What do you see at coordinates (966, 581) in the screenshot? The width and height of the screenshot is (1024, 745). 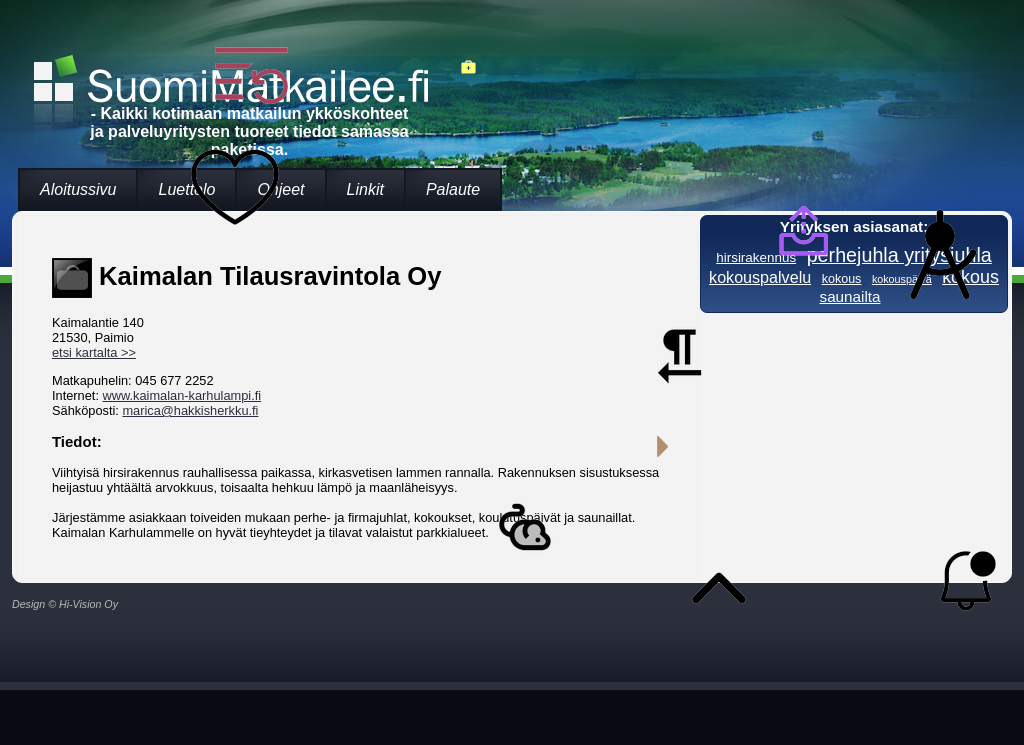 I see `indicates new notifications are available` at bounding box center [966, 581].